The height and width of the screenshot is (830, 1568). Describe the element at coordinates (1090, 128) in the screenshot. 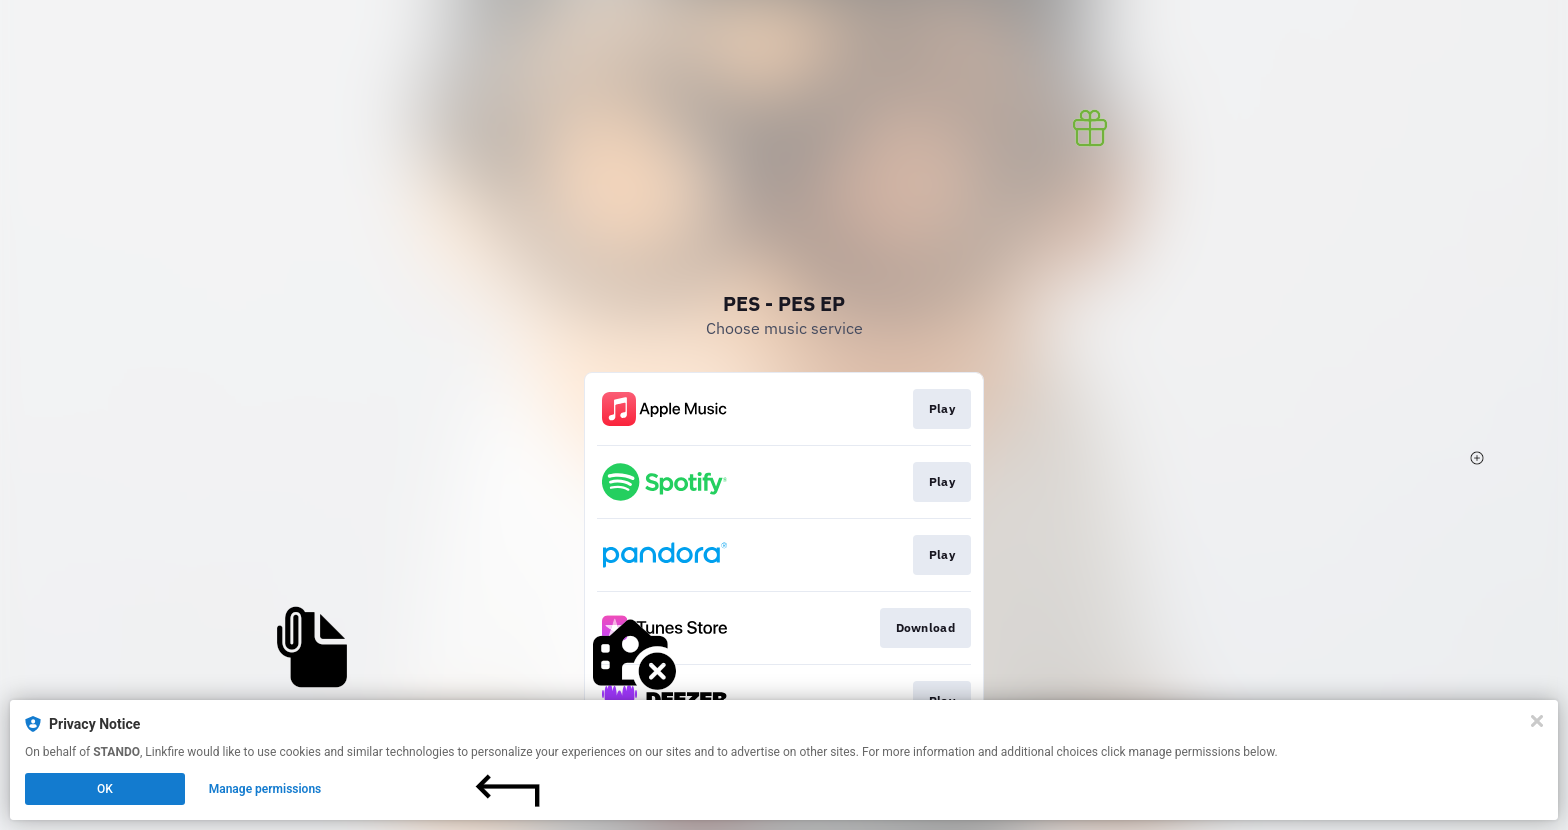

I see `view or redeem a gift` at that location.